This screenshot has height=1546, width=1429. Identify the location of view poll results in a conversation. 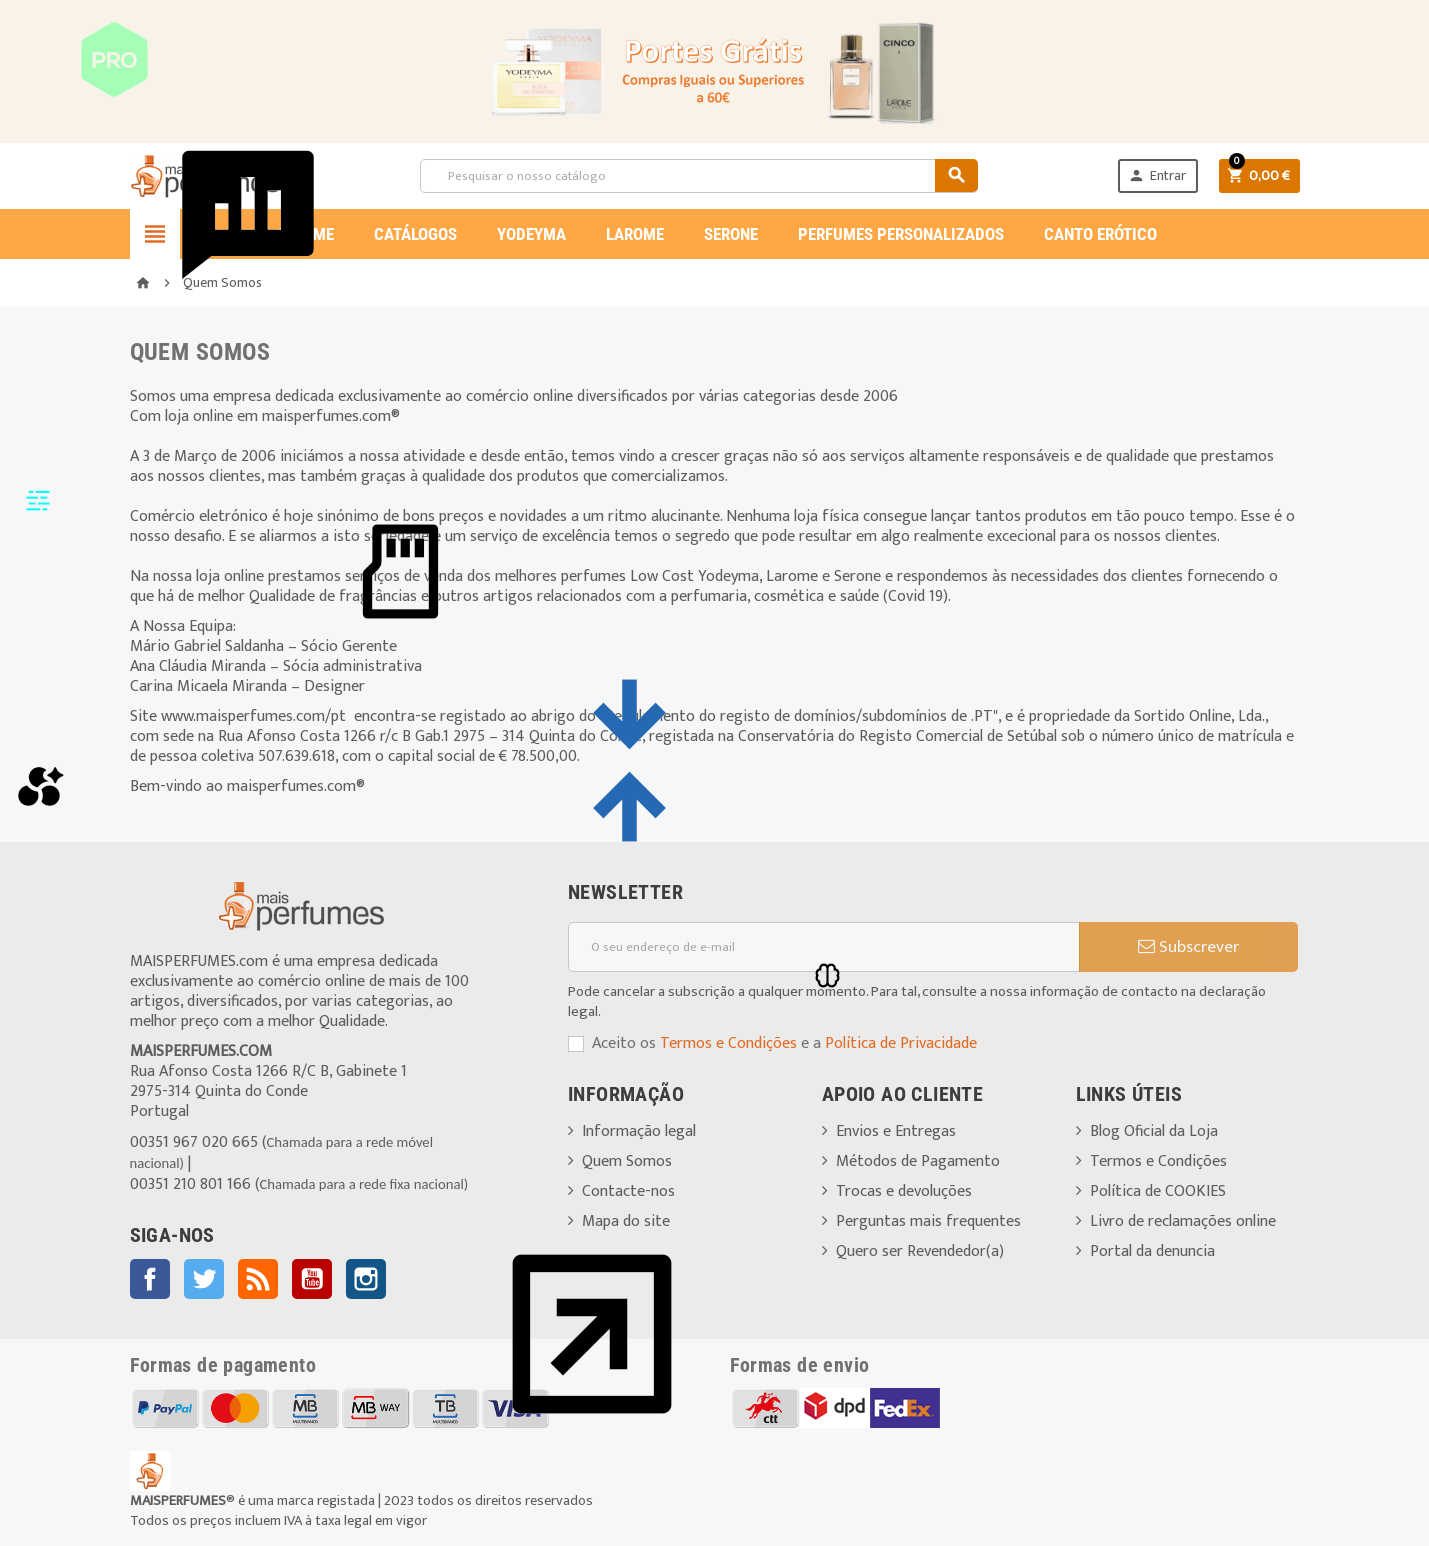
(248, 210).